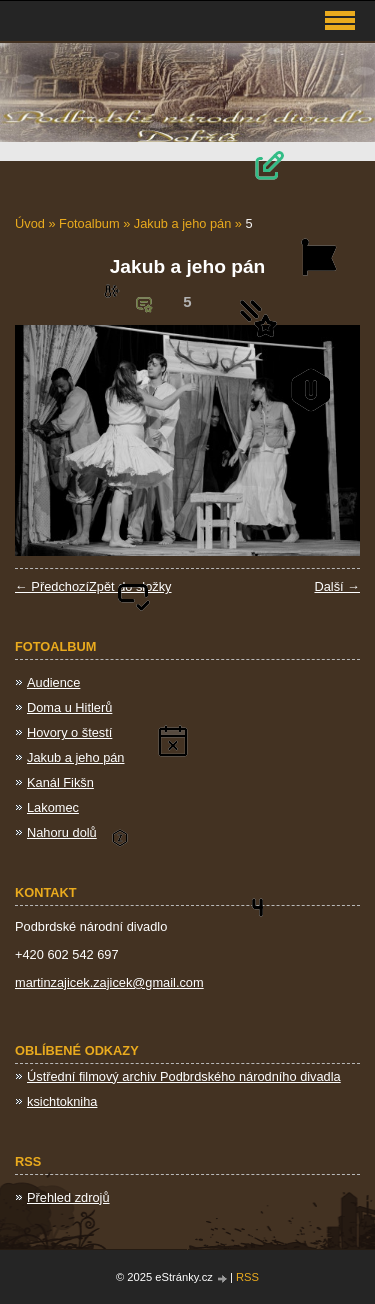 The height and width of the screenshot is (1304, 375). What do you see at coordinates (120, 838) in the screenshot?
I see `app or service logo starting with Z` at bounding box center [120, 838].